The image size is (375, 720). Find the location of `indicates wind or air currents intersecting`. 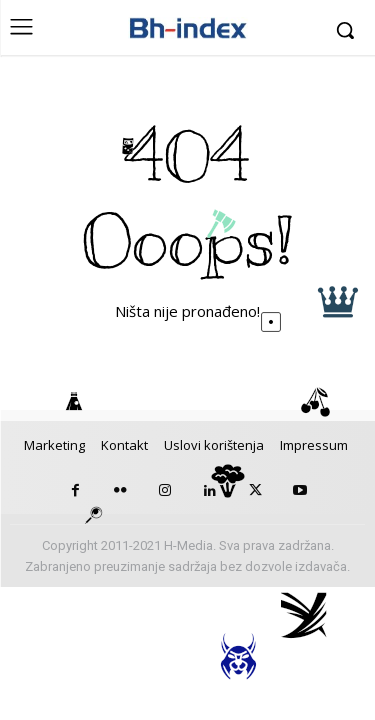

indicates wind or air currents intersecting is located at coordinates (303, 615).